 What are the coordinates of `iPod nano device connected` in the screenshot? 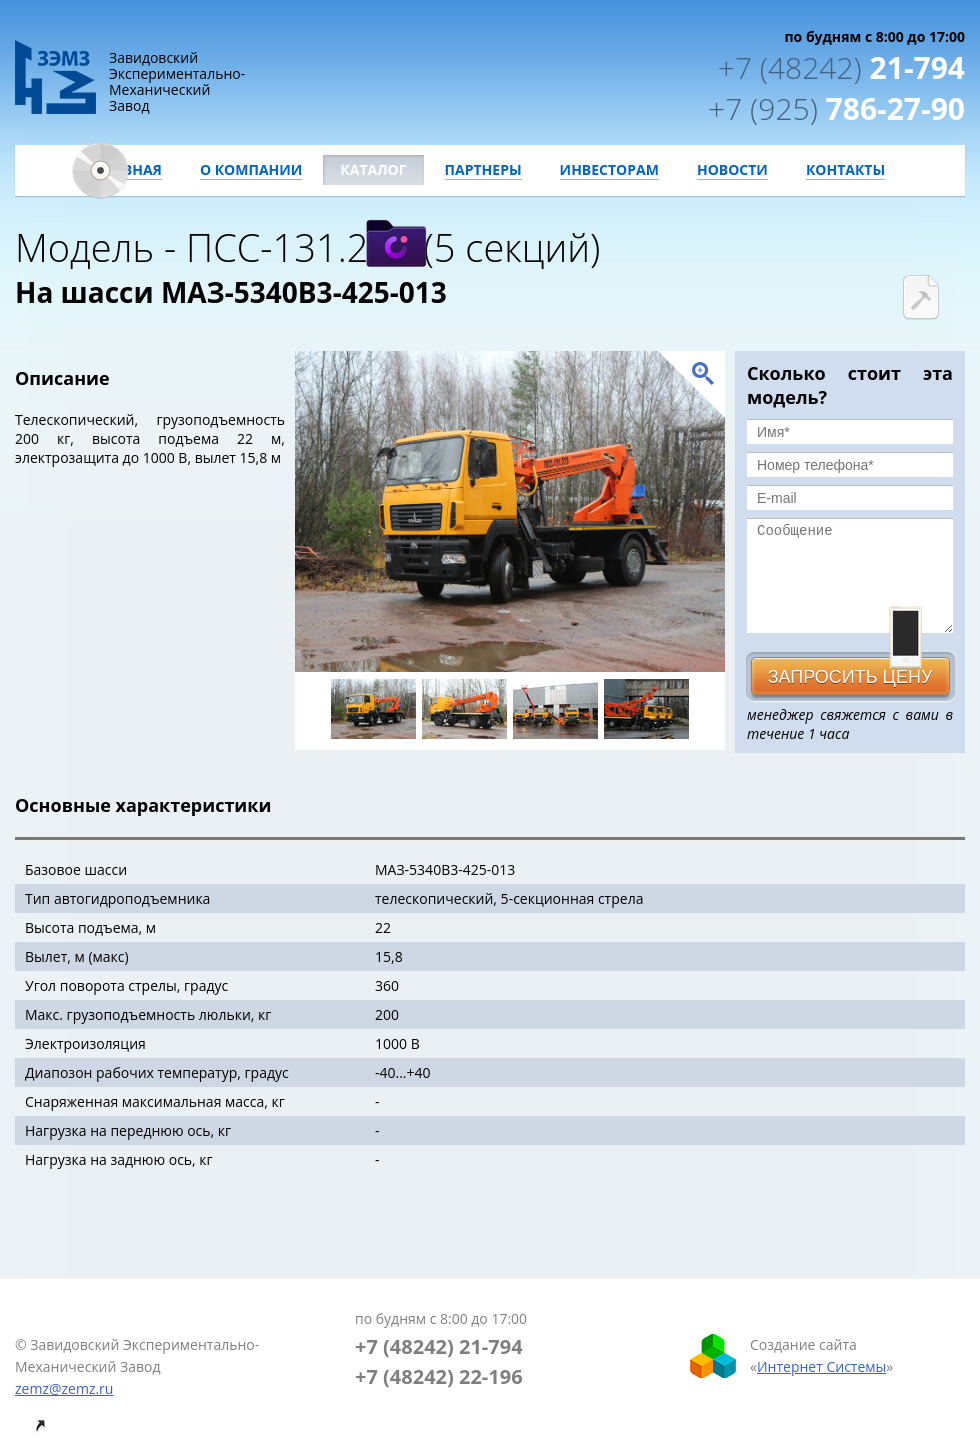 It's located at (905, 637).